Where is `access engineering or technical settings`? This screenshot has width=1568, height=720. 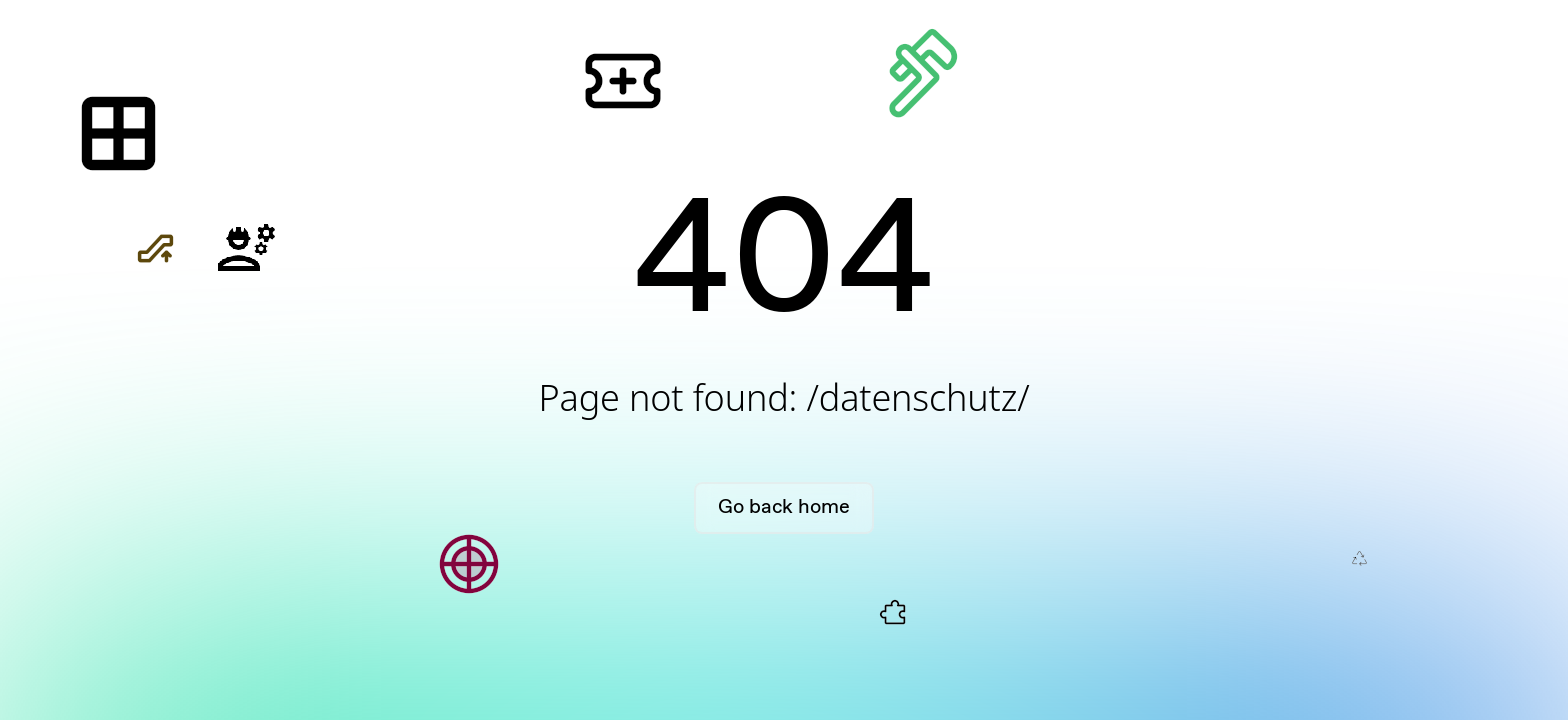
access engineering or technical settings is located at coordinates (246, 247).